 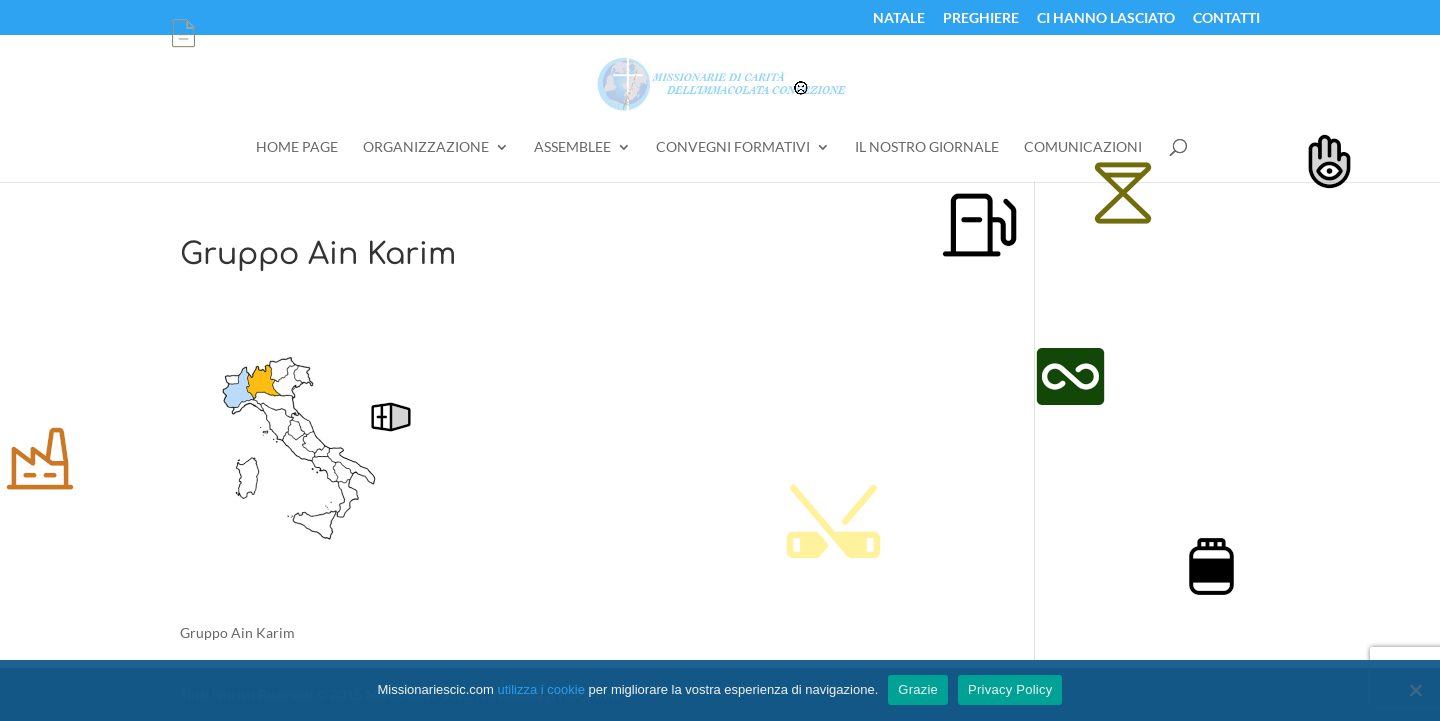 What do you see at coordinates (977, 225) in the screenshot?
I see `find nearby gas stations` at bounding box center [977, 225].